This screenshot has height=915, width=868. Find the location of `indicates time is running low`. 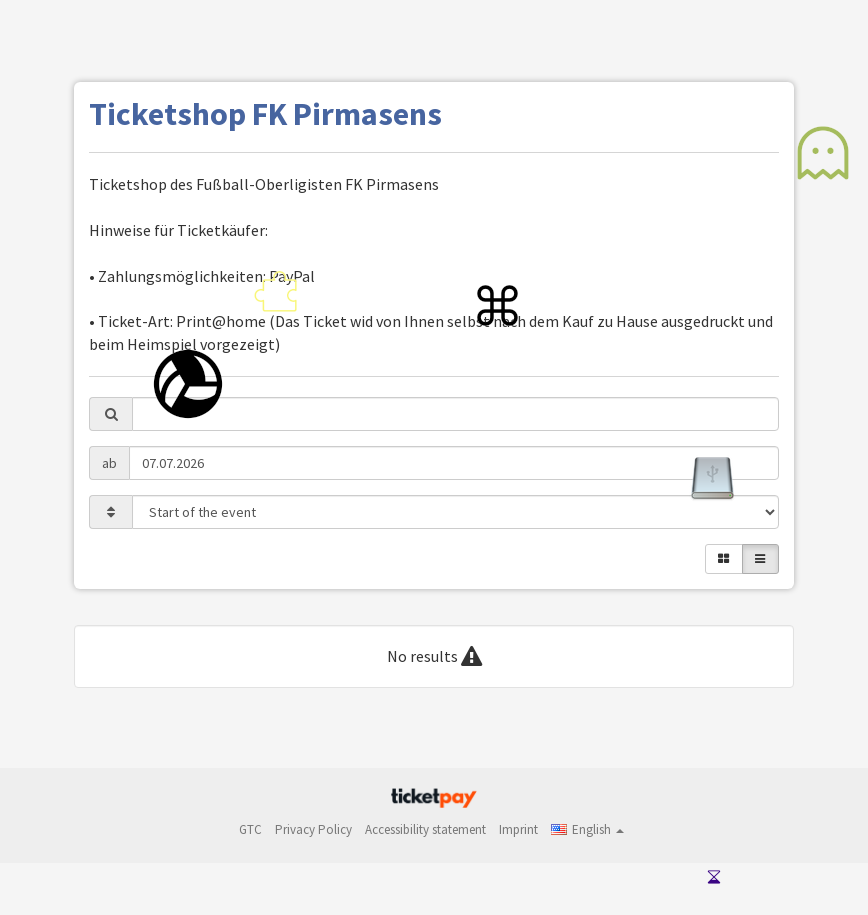

indicates time is running low is located at coordinates (714, 877).